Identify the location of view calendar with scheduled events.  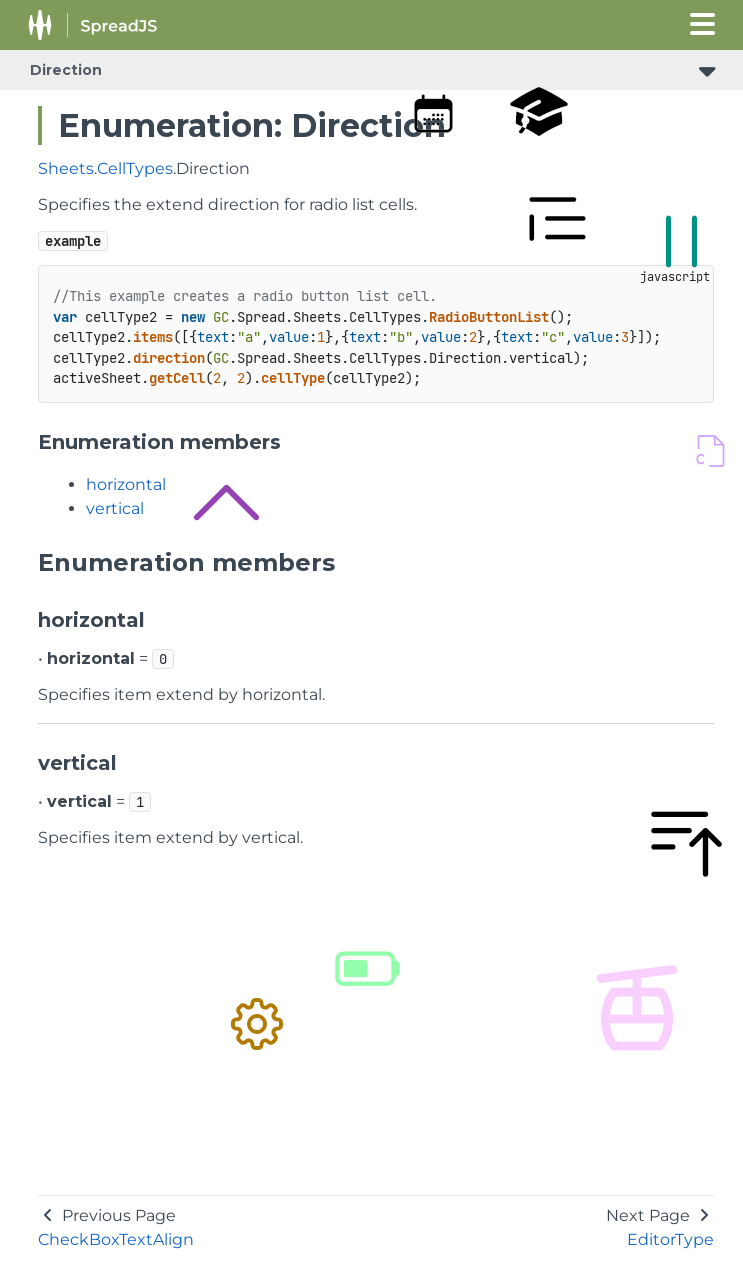
(433, 113).